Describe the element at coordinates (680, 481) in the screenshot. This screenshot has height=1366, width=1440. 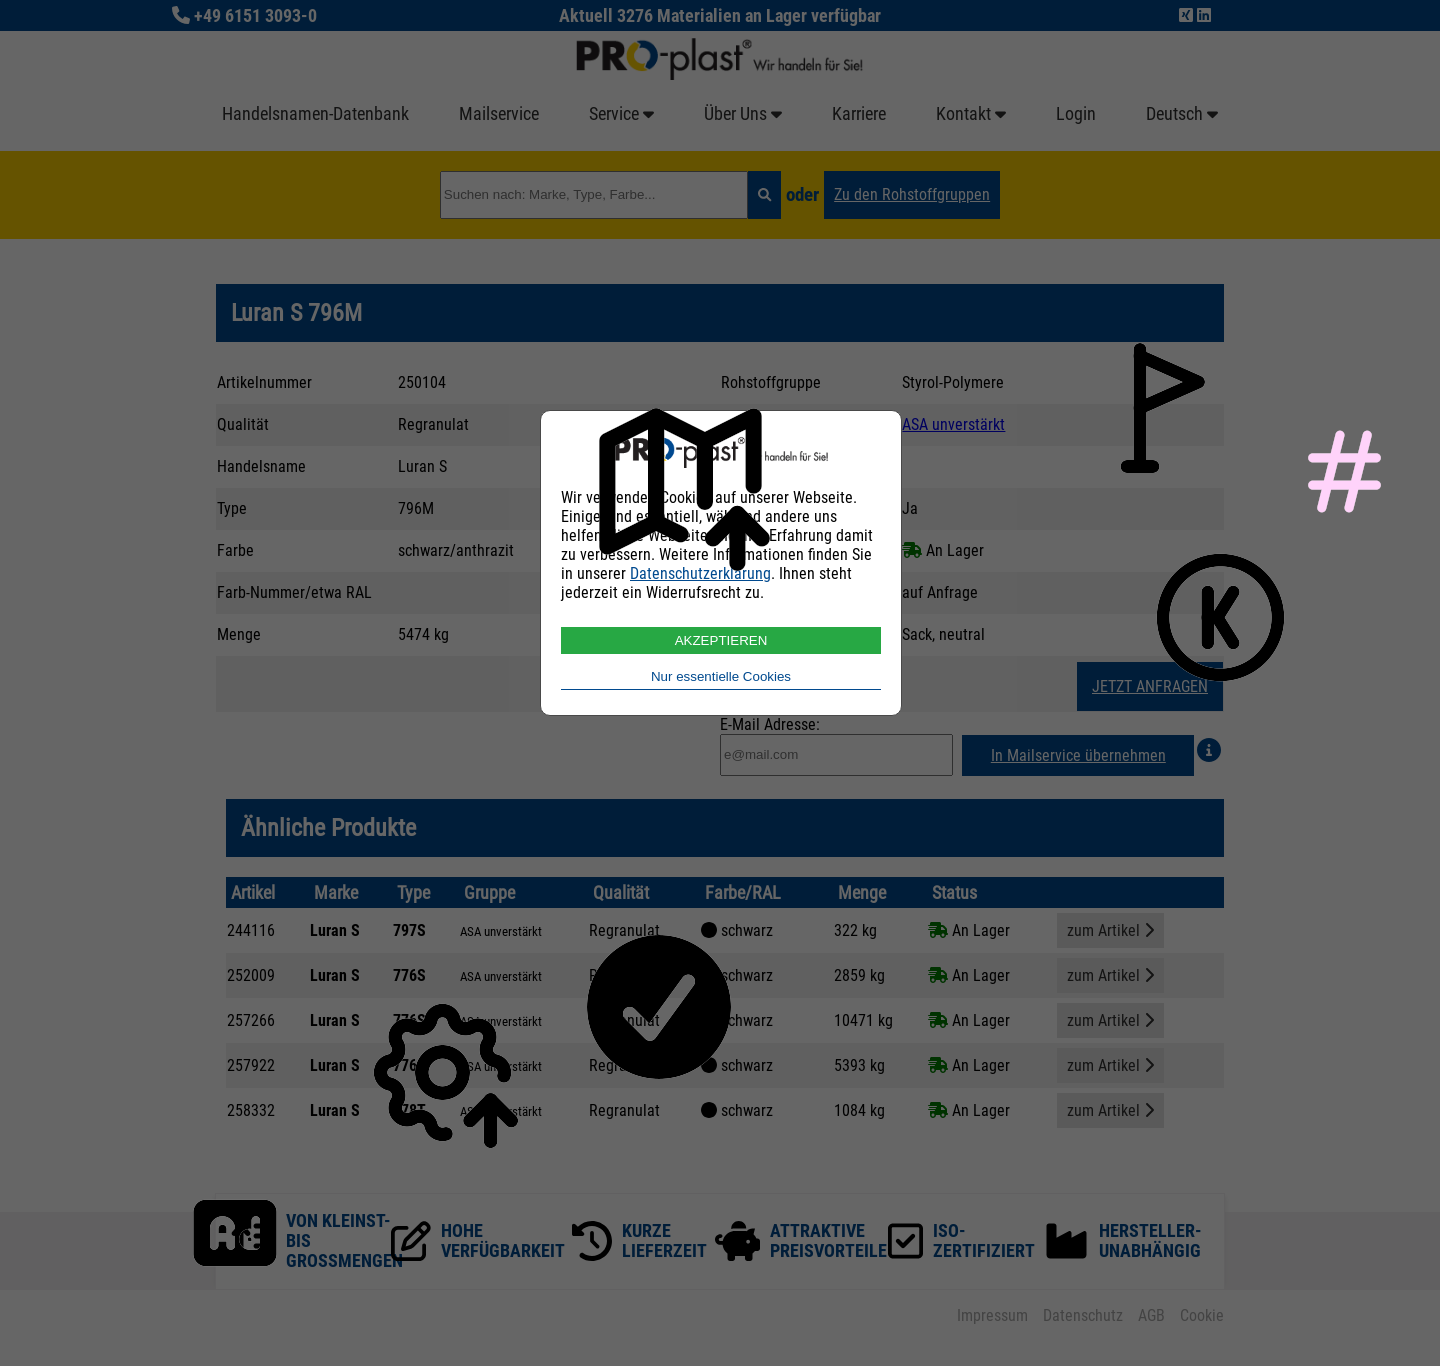
I see `upload or share your current map location` at that location.